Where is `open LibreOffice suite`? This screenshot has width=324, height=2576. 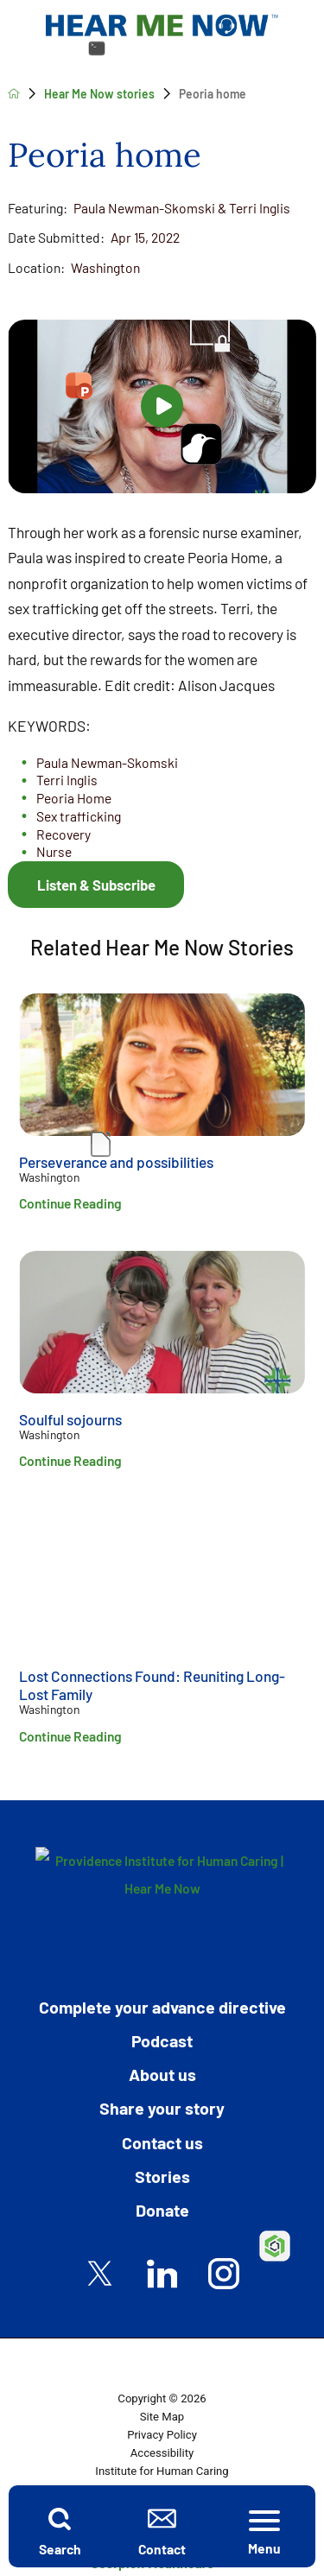 open LibreOffice suite is located at coordinates (100, 1144).